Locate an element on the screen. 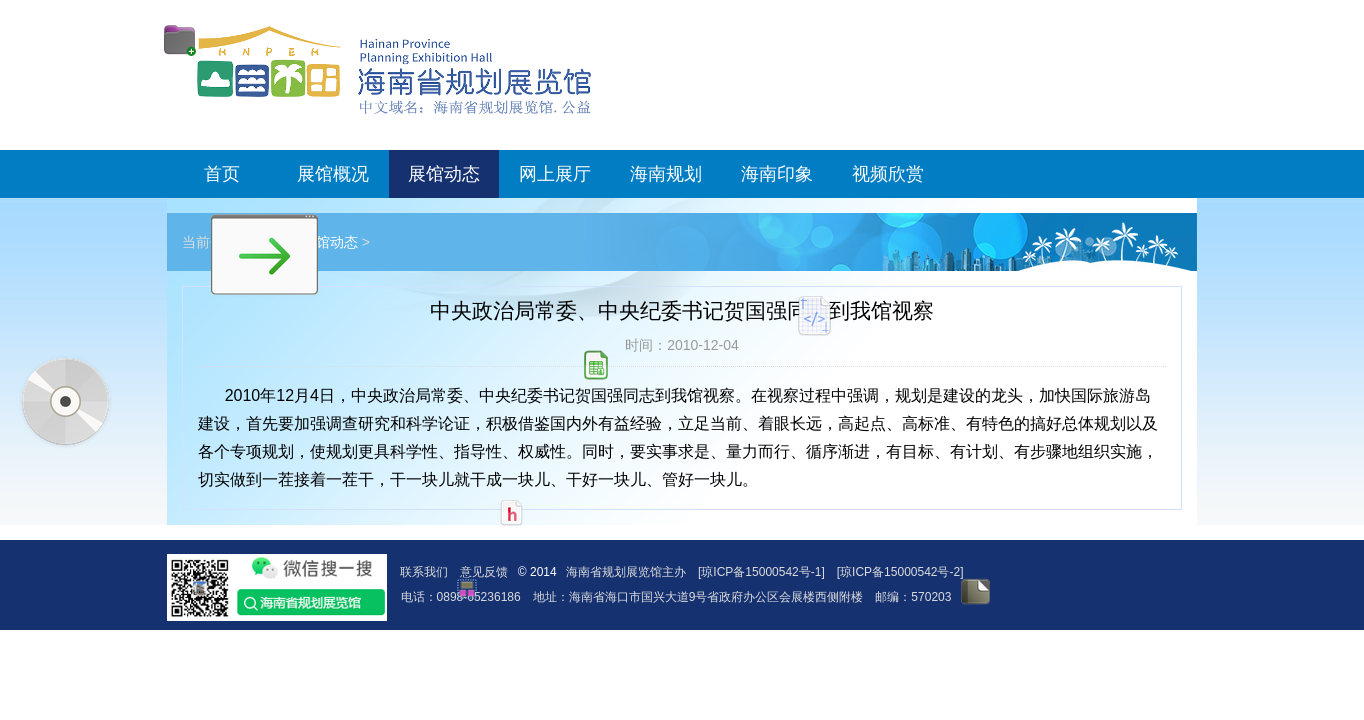 The width and height of the screenshot is (1364, 720). change desktop wallpaper settings is located at coordinates (975, 590).